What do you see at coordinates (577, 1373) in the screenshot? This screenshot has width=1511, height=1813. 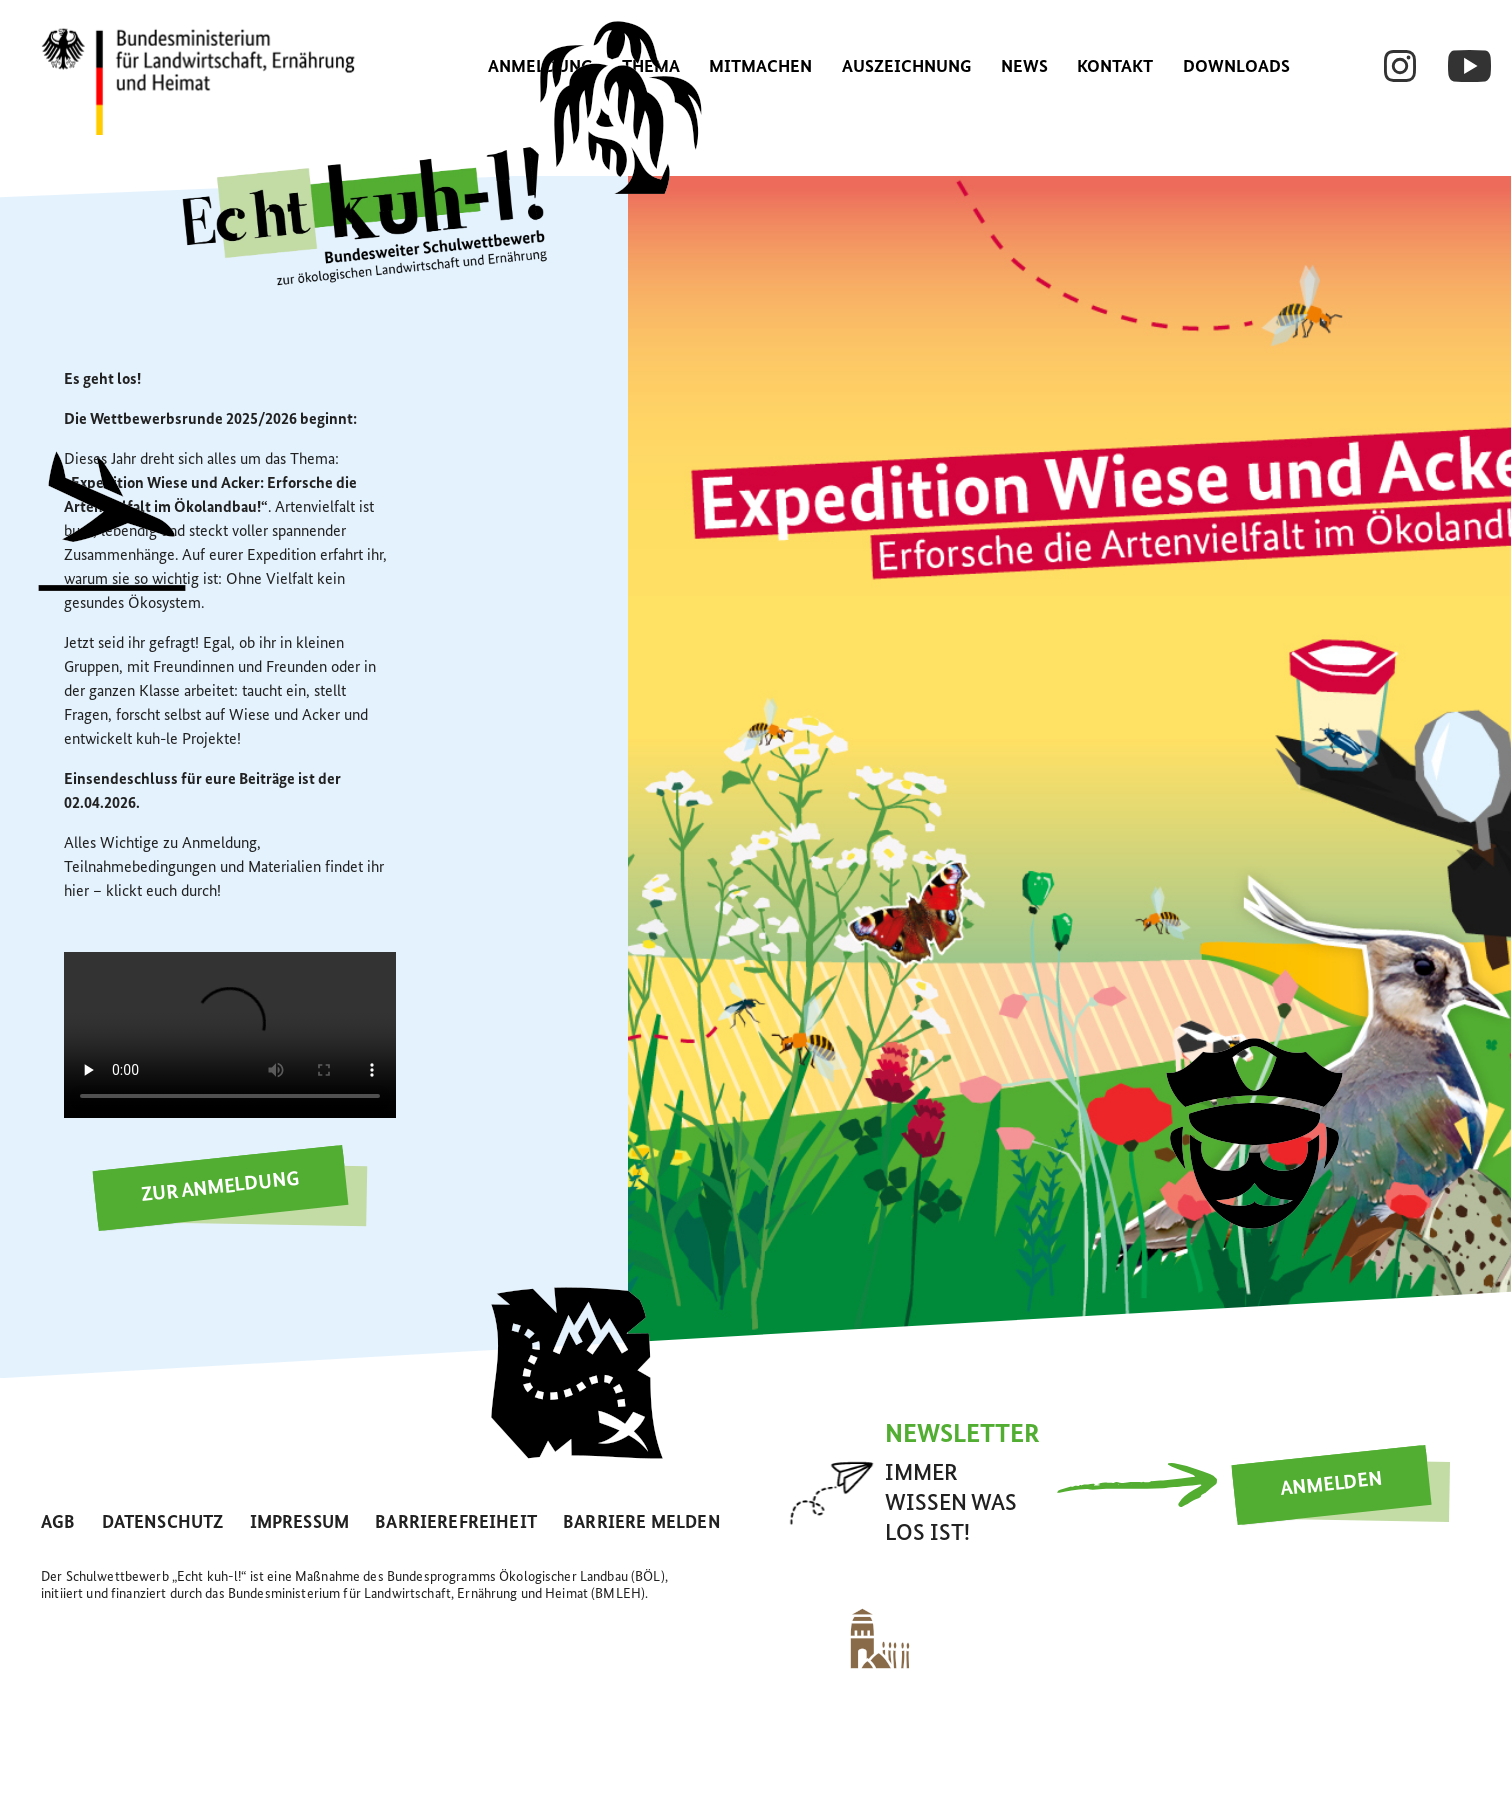 I see `view treasure map or quest location` at bounding box center [577, 1373].